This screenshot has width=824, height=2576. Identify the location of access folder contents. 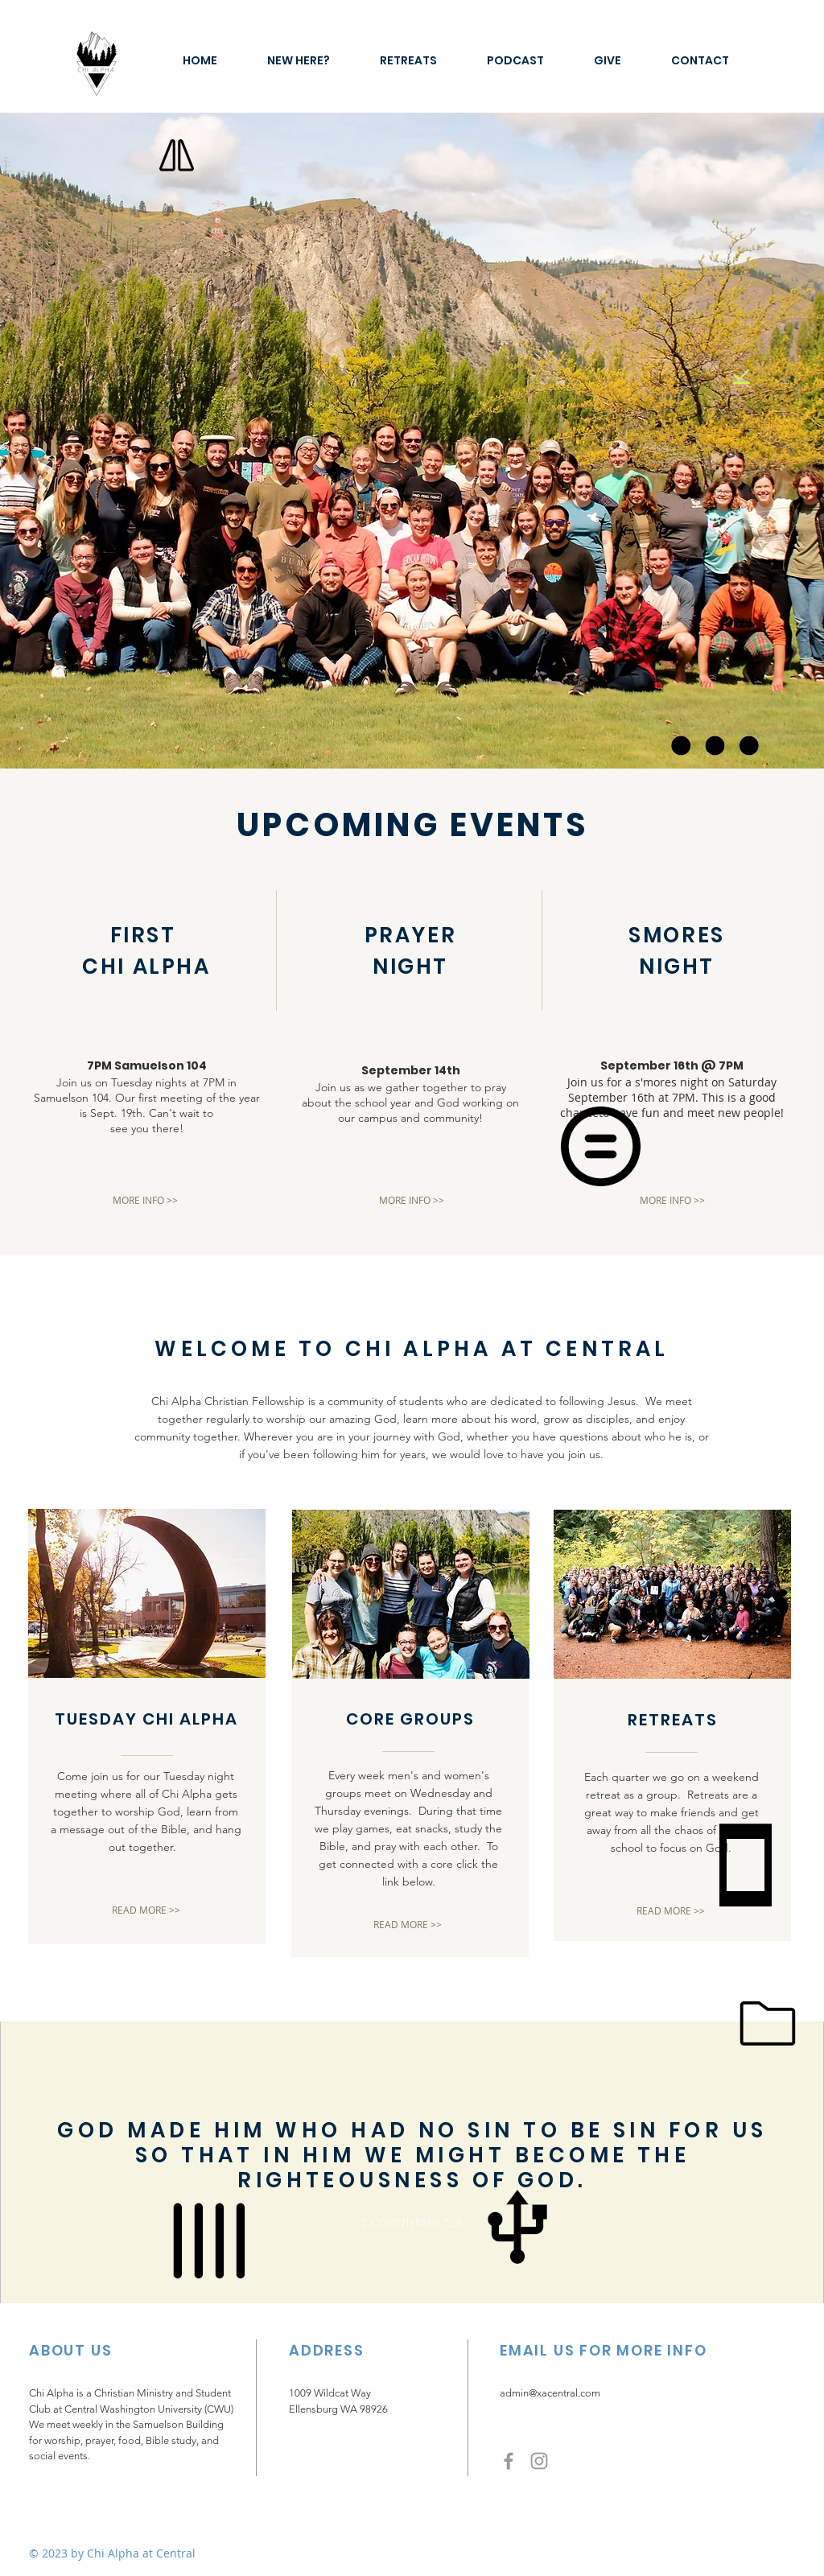
(768, 2022).